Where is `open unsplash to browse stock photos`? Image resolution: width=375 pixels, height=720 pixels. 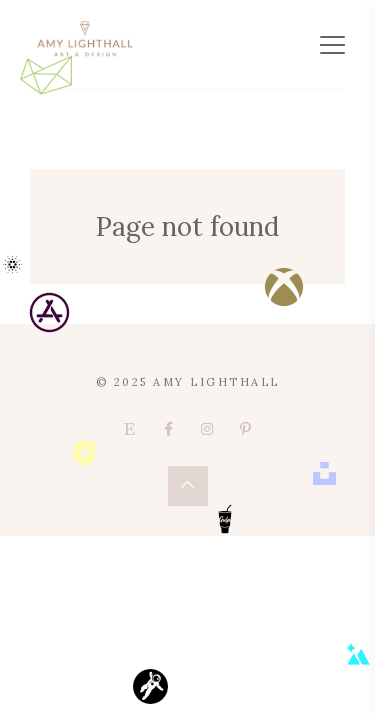
open unsplash to browse stock photos is located at coordinates (324, 473).